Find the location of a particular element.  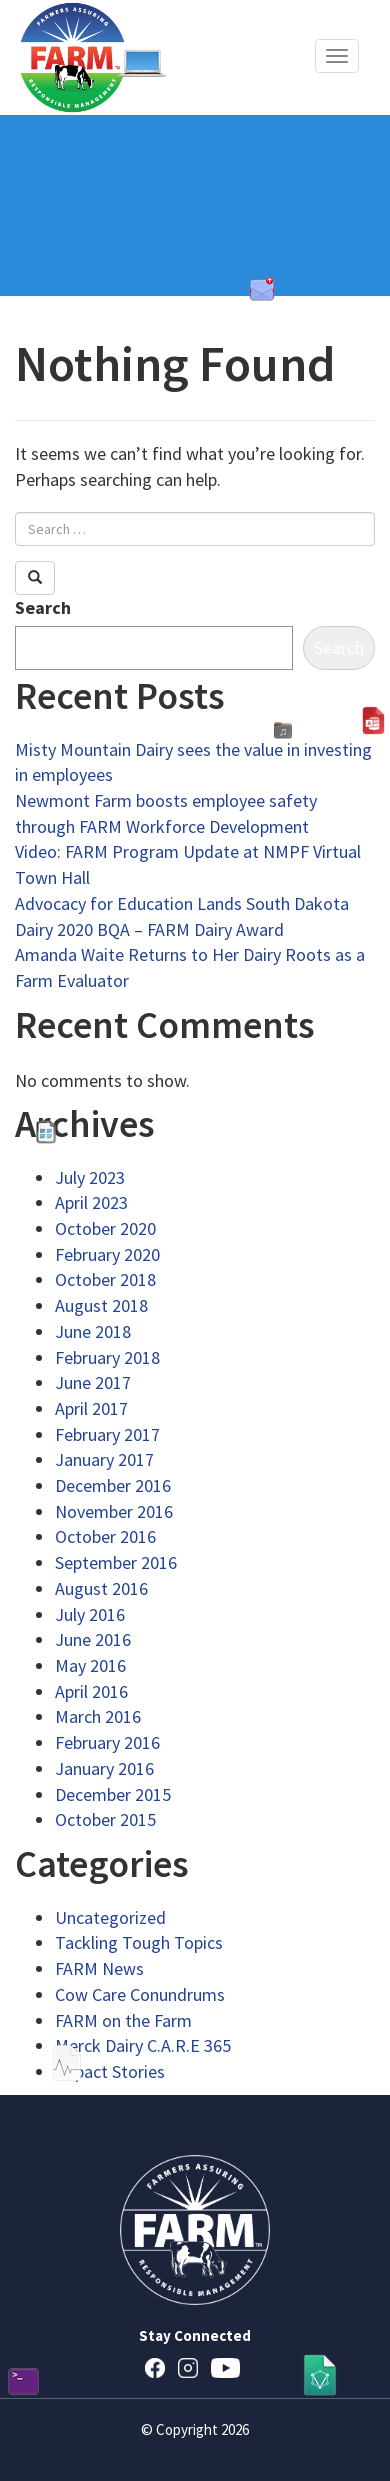

libreoffice master document file type is located at coordinates (46, 1132).